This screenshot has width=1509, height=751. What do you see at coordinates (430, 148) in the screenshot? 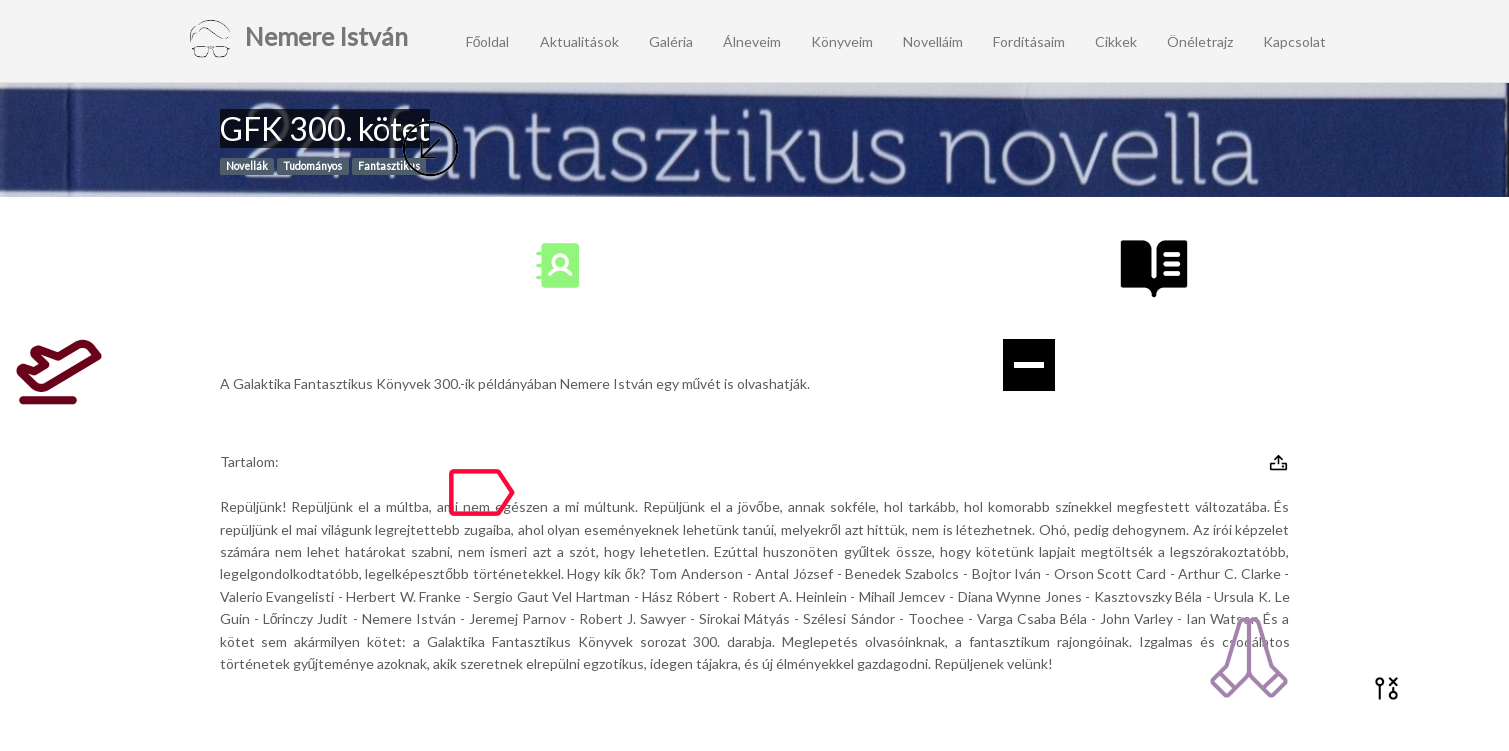
I see `navigate to previous or lower-left content` at bounding box center [430, 148].